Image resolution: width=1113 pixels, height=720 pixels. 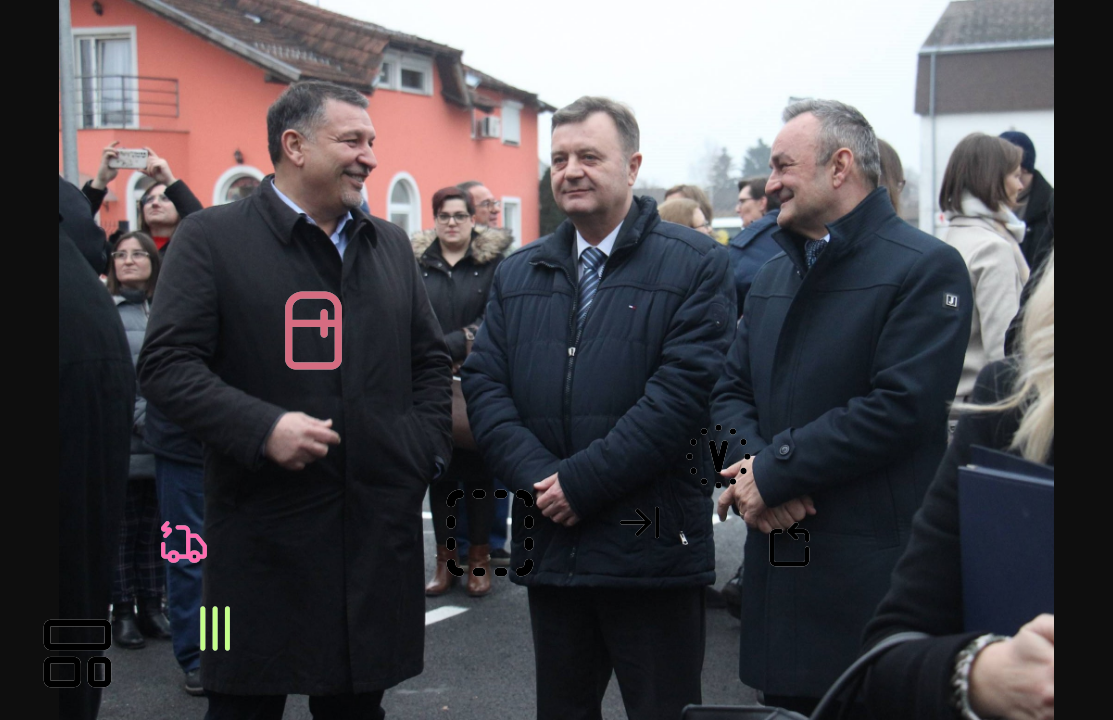 I want to click on indicates a verified or validation status in progress, so click(x=718, y=456).